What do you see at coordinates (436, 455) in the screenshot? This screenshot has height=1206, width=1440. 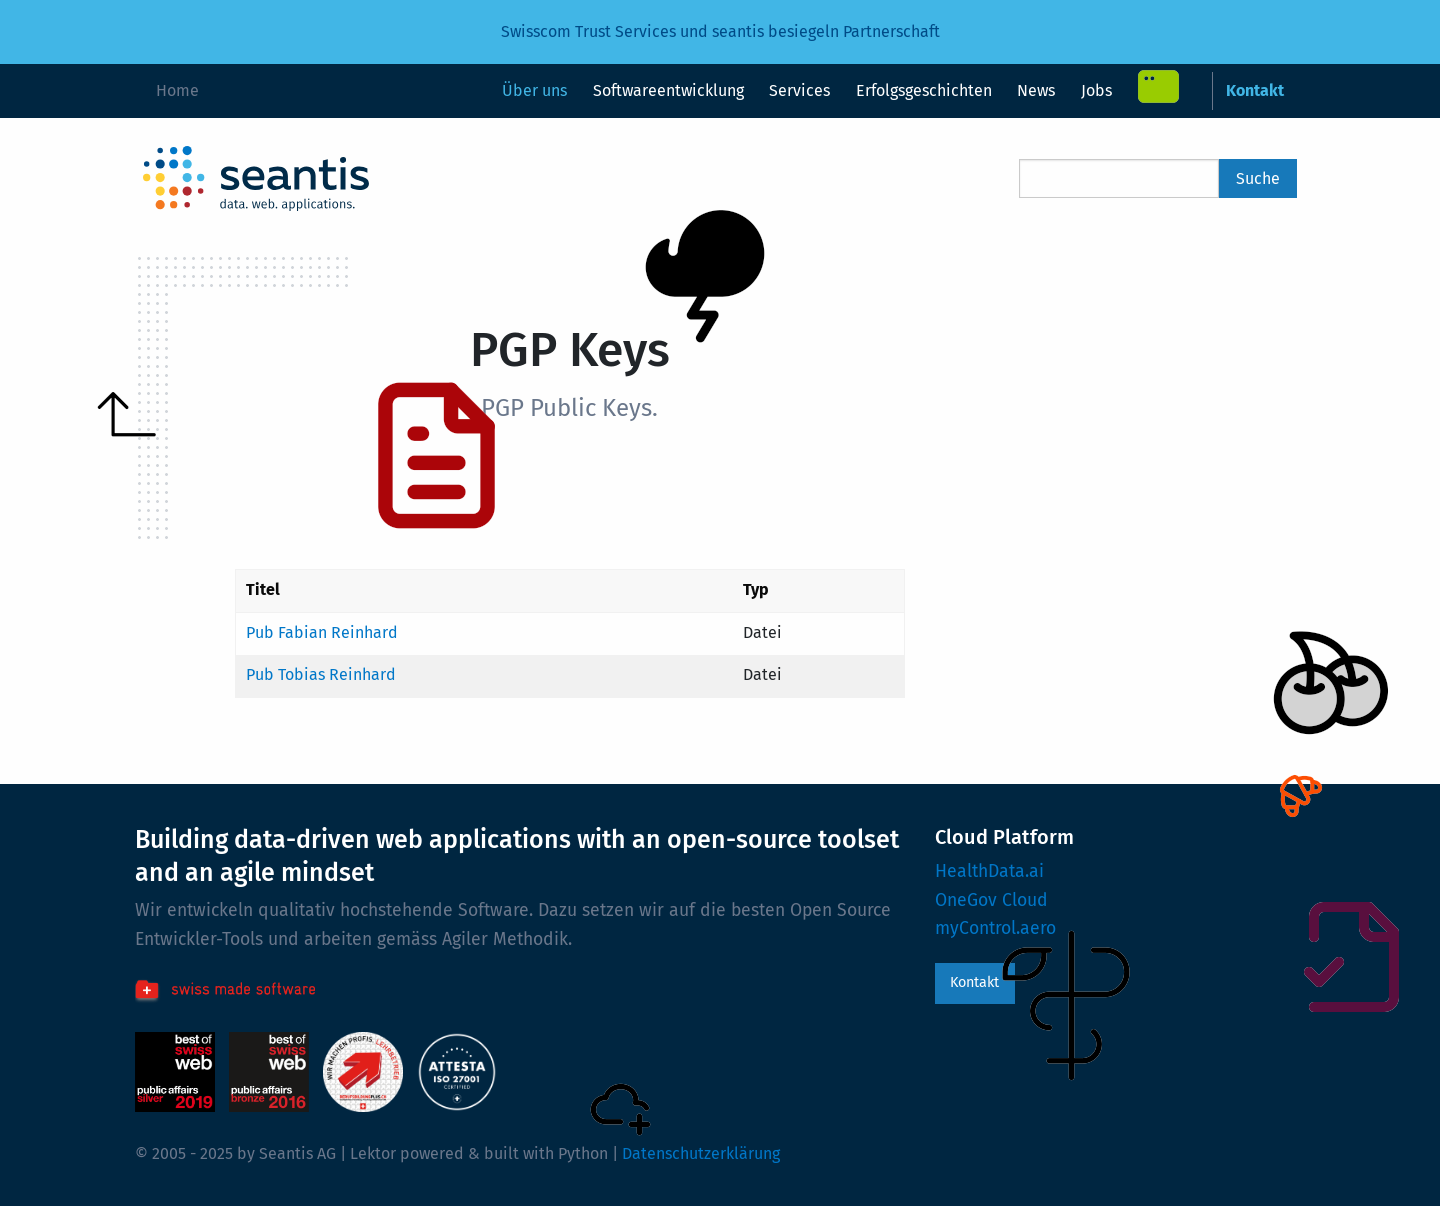 I see `view document contents` at bounding box center [436, 455].